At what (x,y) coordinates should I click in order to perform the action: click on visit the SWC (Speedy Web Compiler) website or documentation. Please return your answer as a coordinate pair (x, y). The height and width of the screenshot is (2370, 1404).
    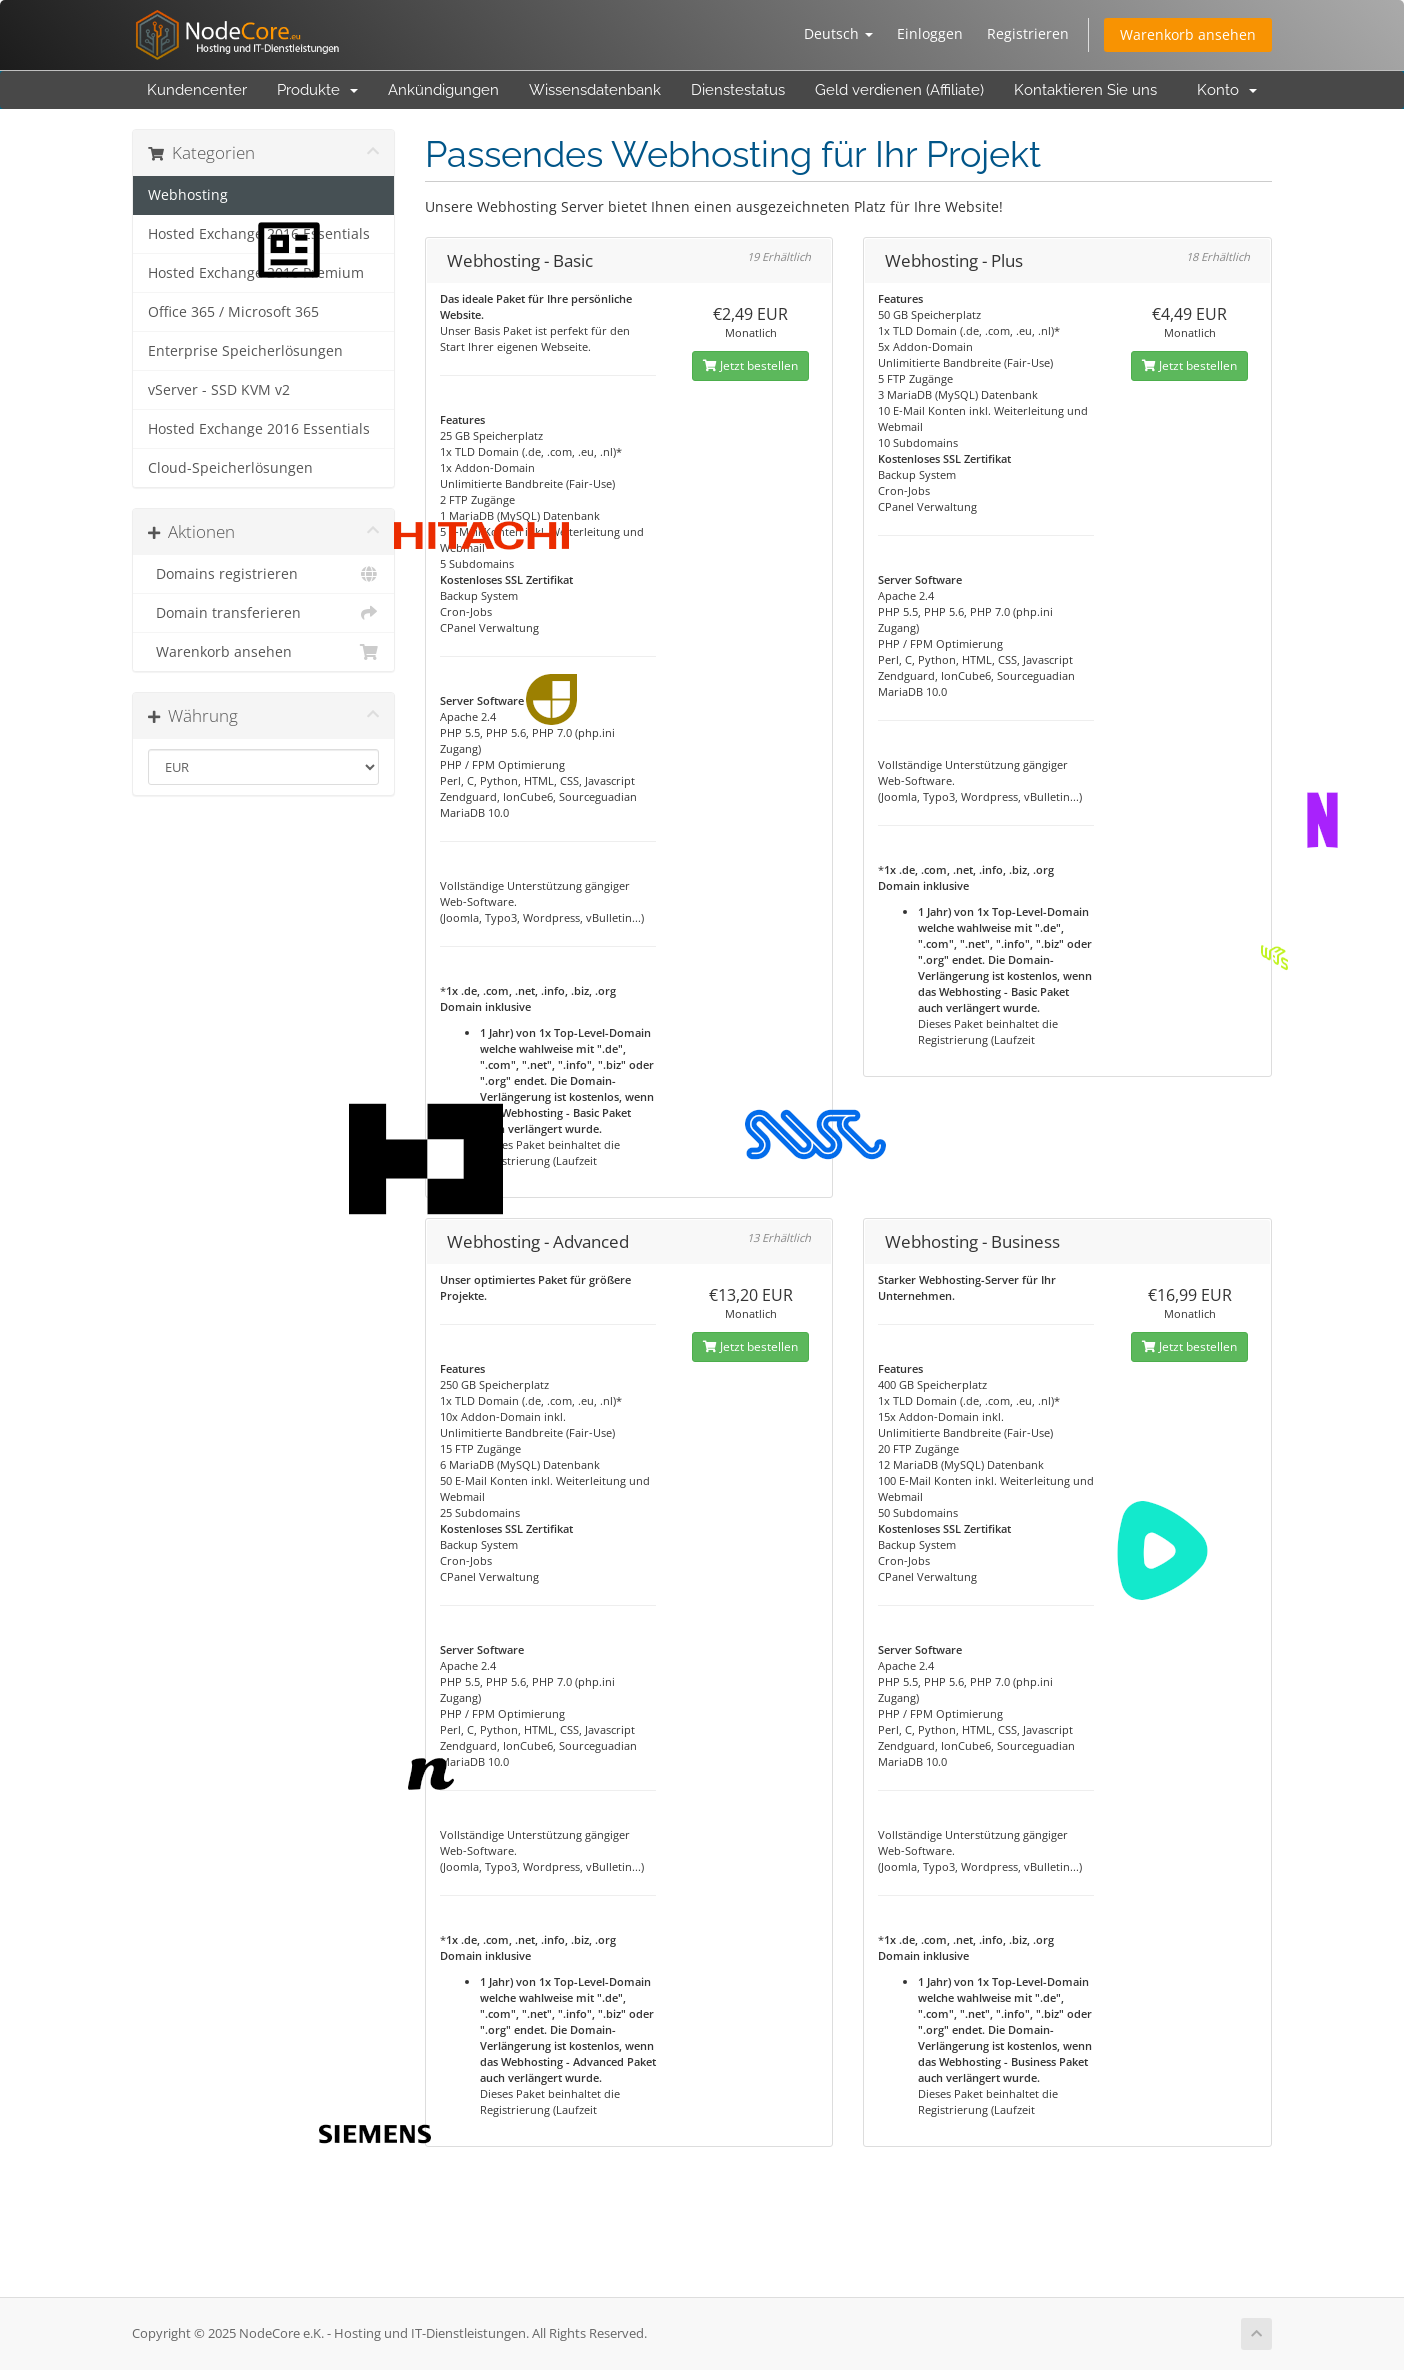
    Looking at the image, I should click on (815, 1134).